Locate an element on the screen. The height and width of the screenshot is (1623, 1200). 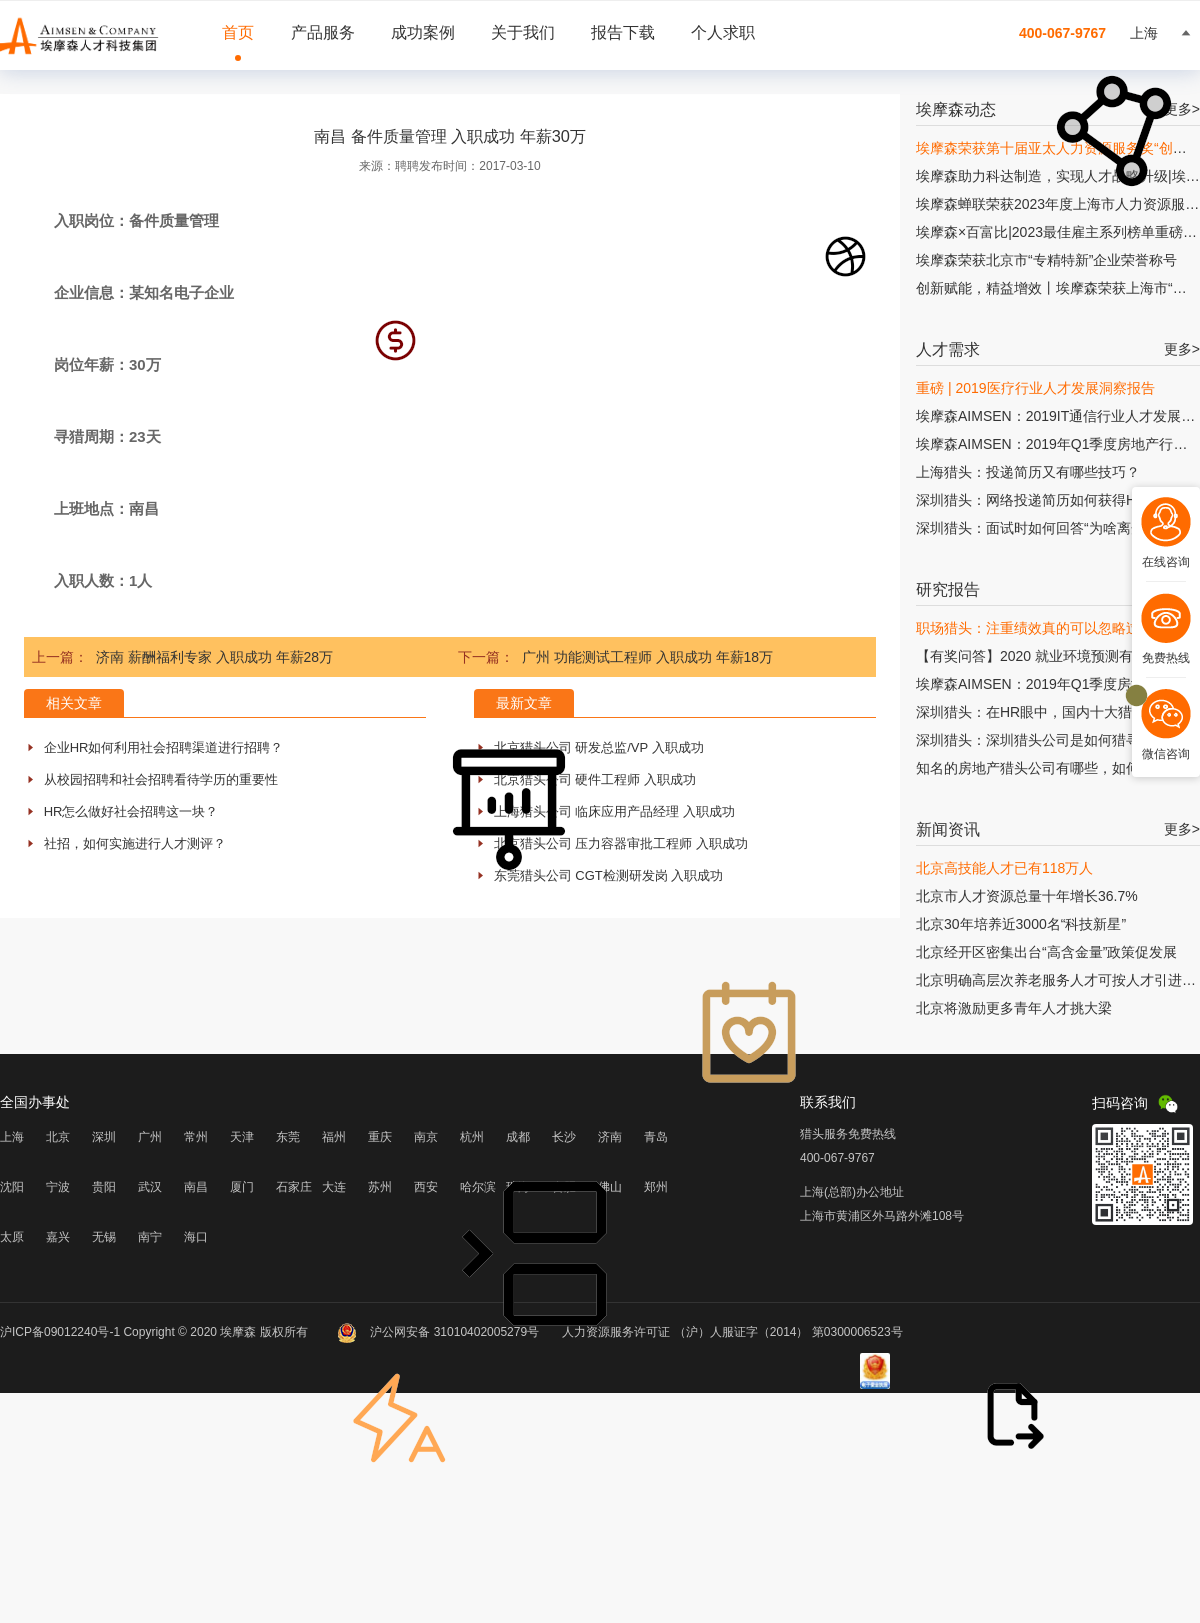
view favorite or loved events is located at coordinates (749, 1036).